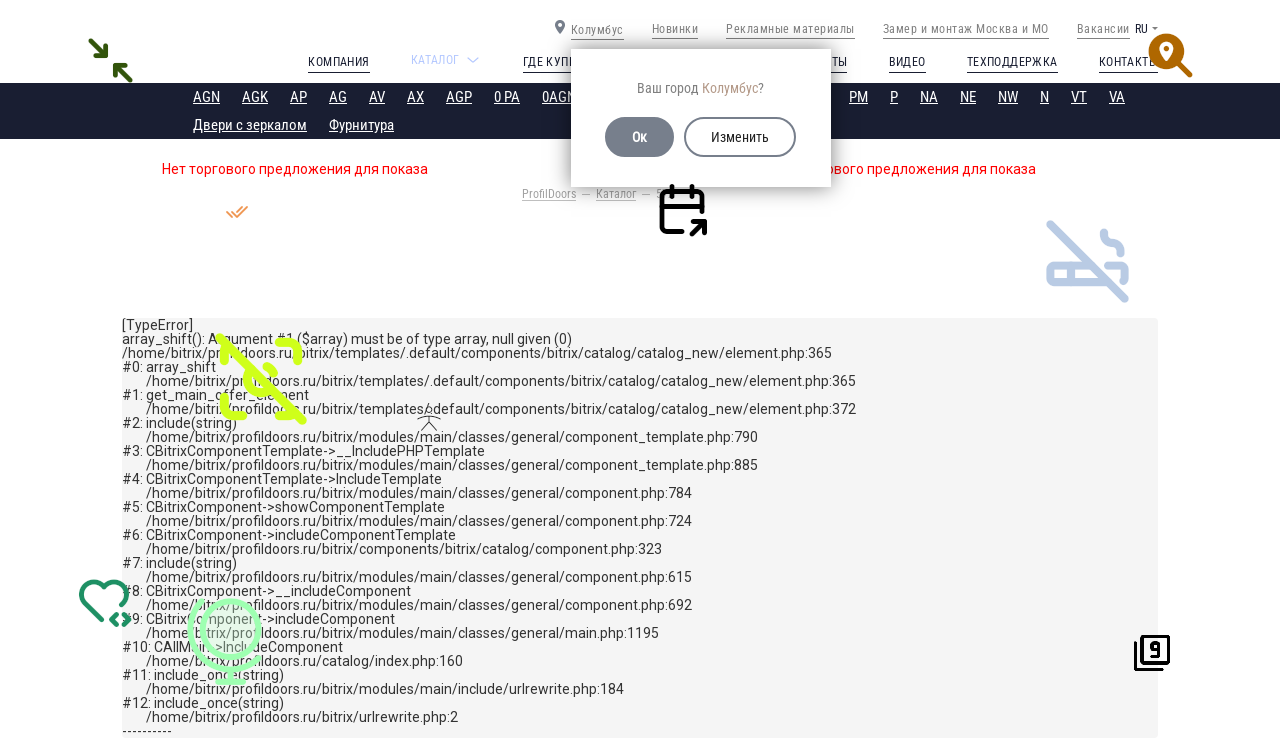  I want to click on share a calendar event, so click(682, 209).